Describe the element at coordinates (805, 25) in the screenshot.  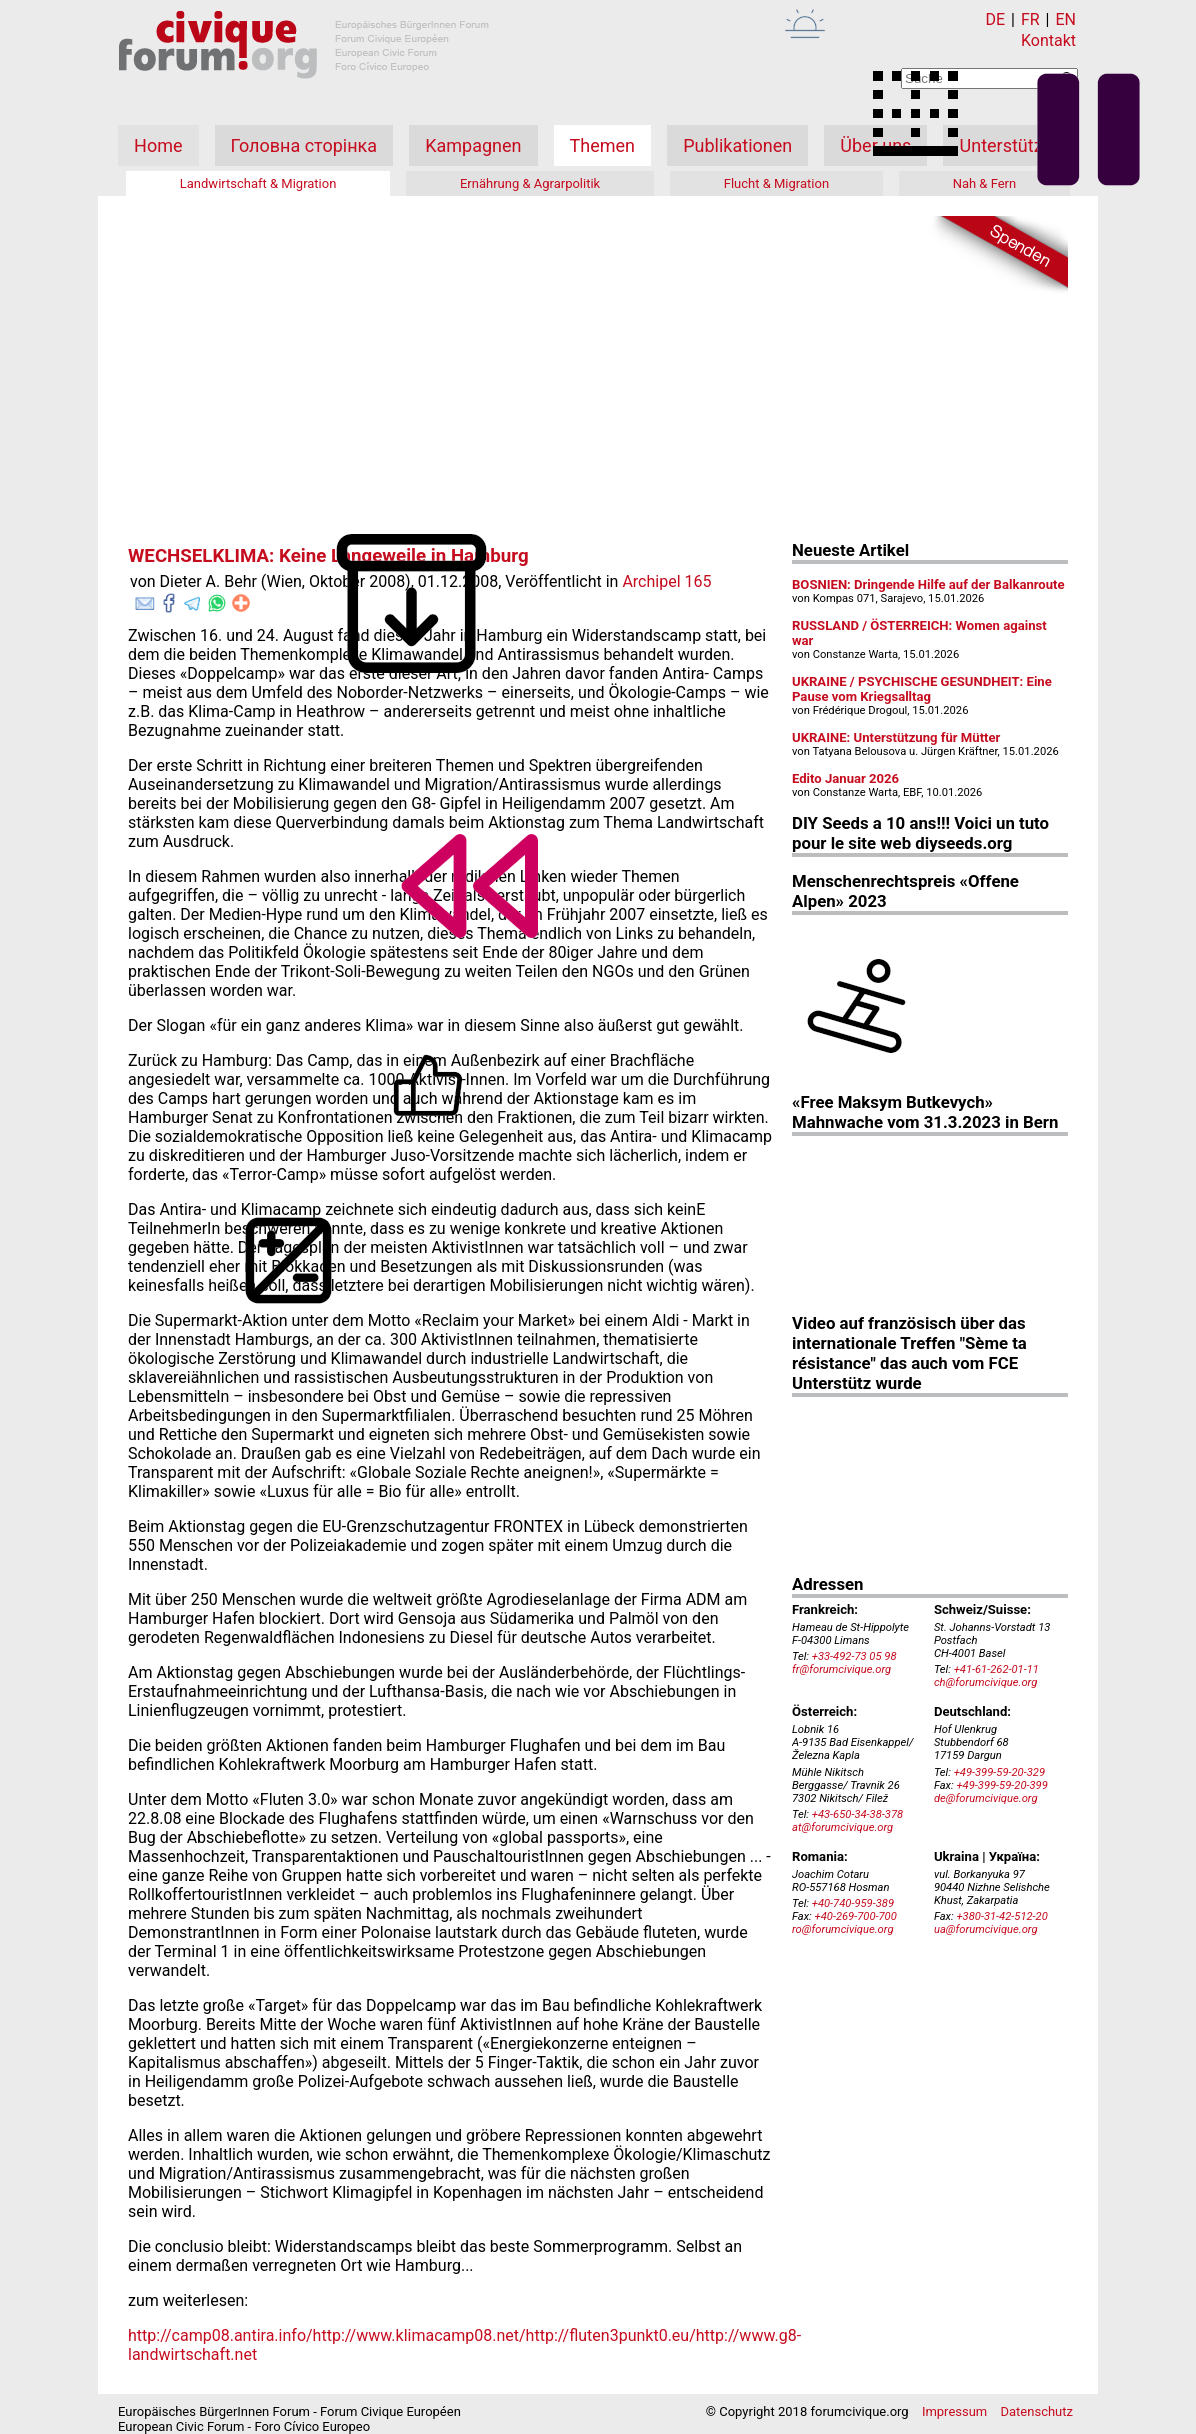
I see `toggle sunrise or sunset display mode` at that location.